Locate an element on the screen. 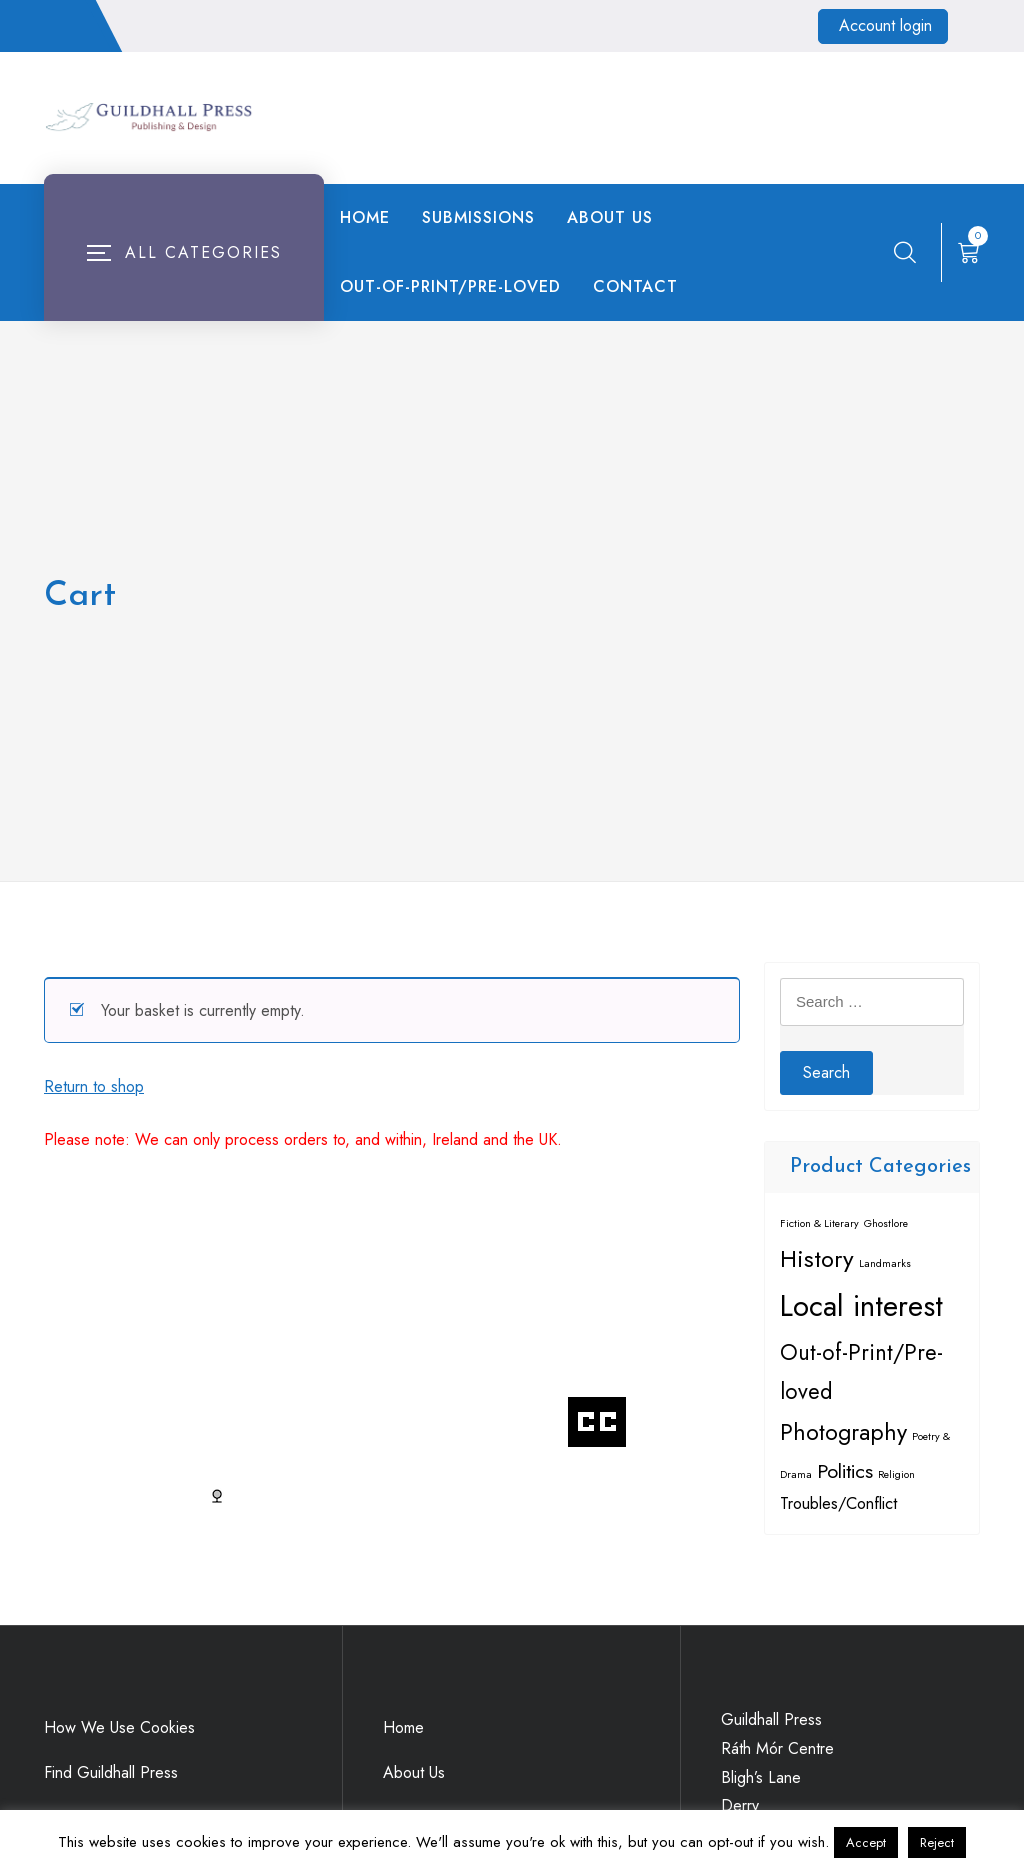 The image size is (1024, 1870). view nature or outdoor photos is located at coordinates (217, 1496).